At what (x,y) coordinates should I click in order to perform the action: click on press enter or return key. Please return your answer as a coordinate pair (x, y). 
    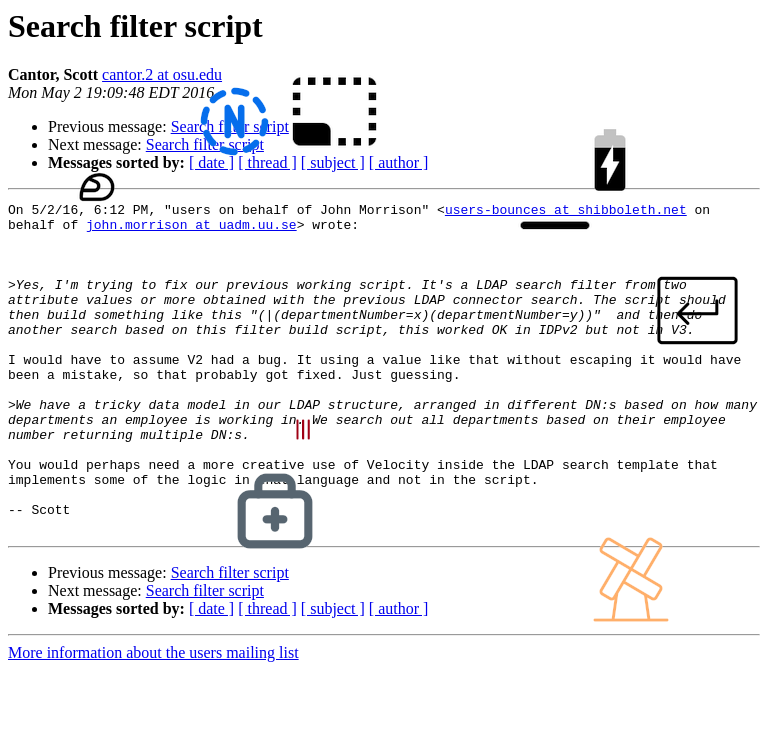
    Looking at the image, I should click on (697, 310).